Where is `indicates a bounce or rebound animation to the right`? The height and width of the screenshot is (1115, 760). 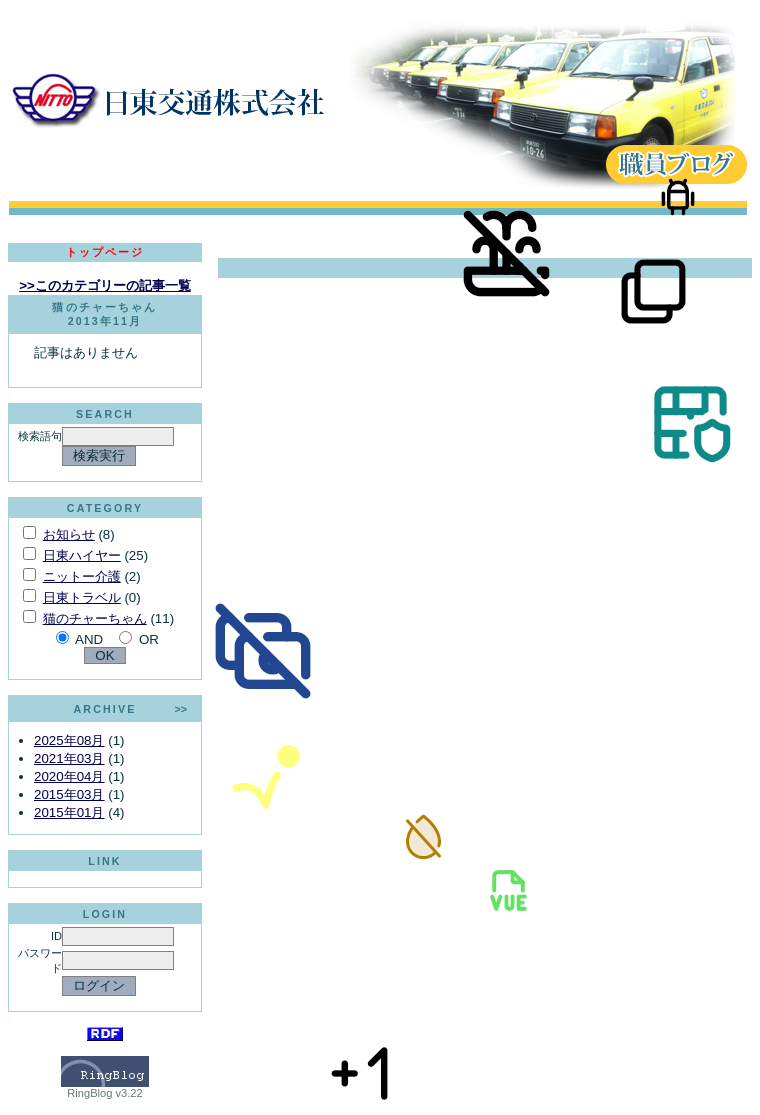 indicates a bounce or rebound animation to the right is located at coordinates (266, 775).